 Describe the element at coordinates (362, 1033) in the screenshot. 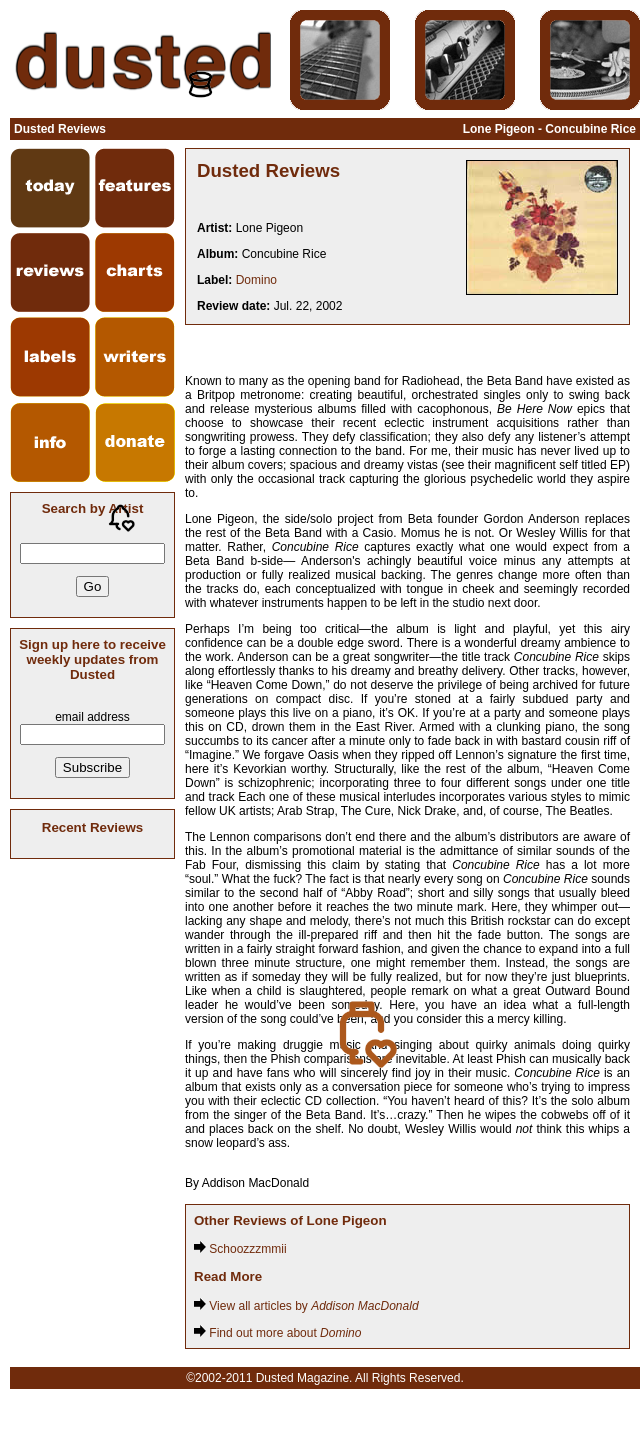

I see `view heart rate data on smartwatch` at that location.